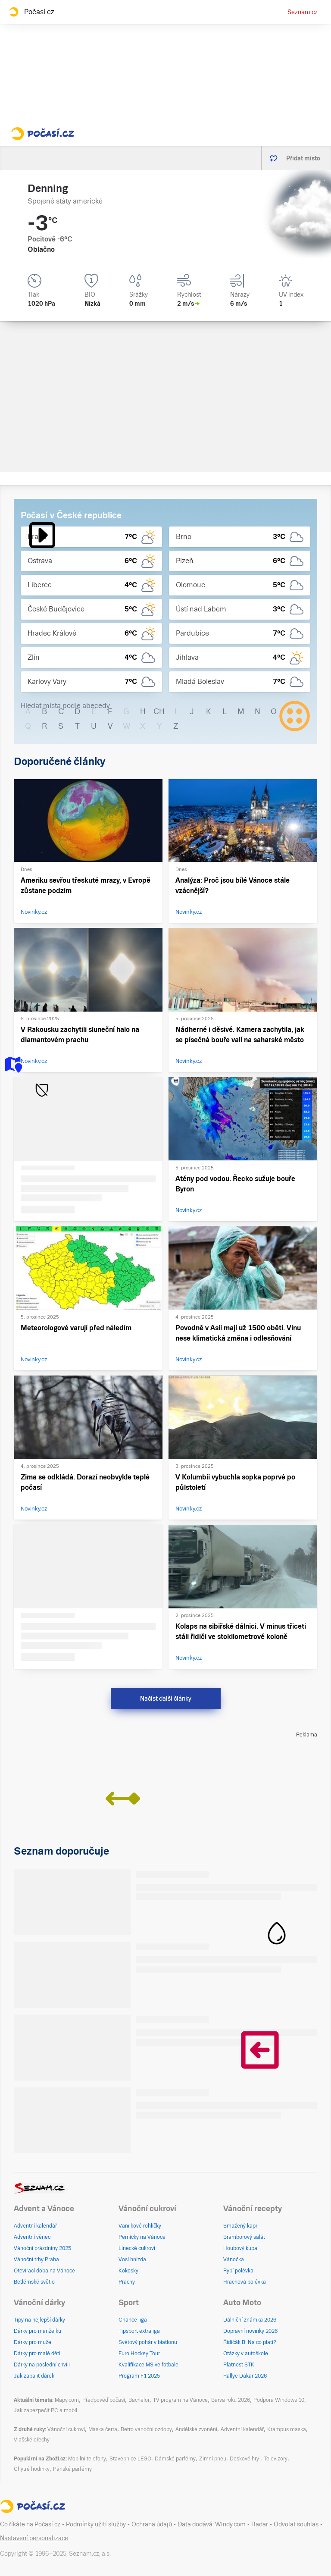  I want to click on security or protection is disabled, so click(42, 1090).